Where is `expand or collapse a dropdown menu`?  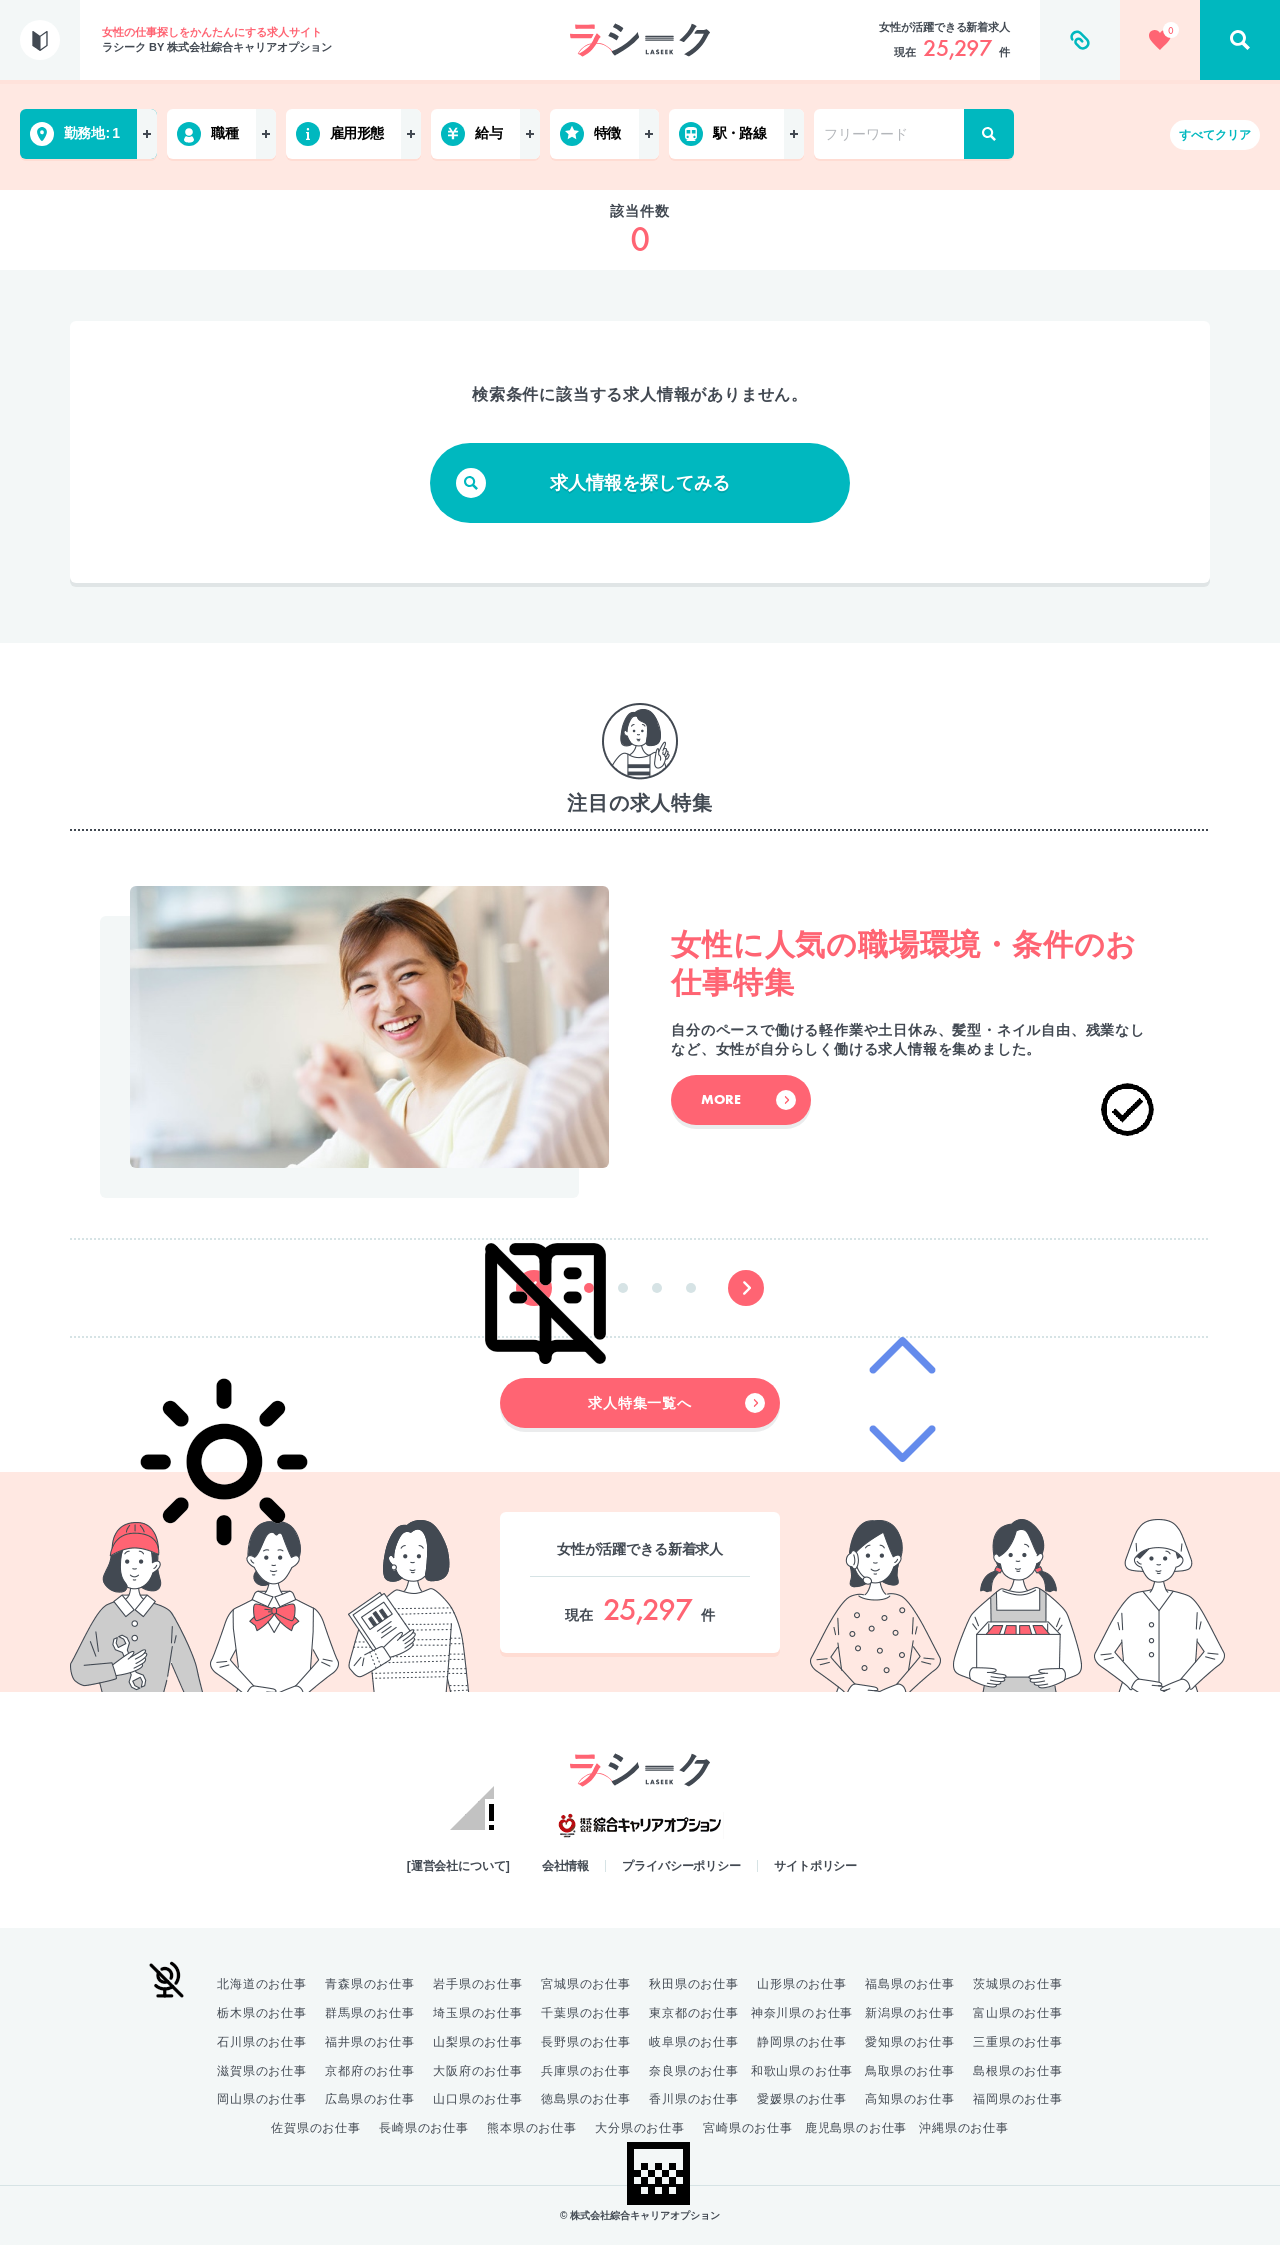
expand or collapse a dropdown menu is located at coordinates (902, 1399).